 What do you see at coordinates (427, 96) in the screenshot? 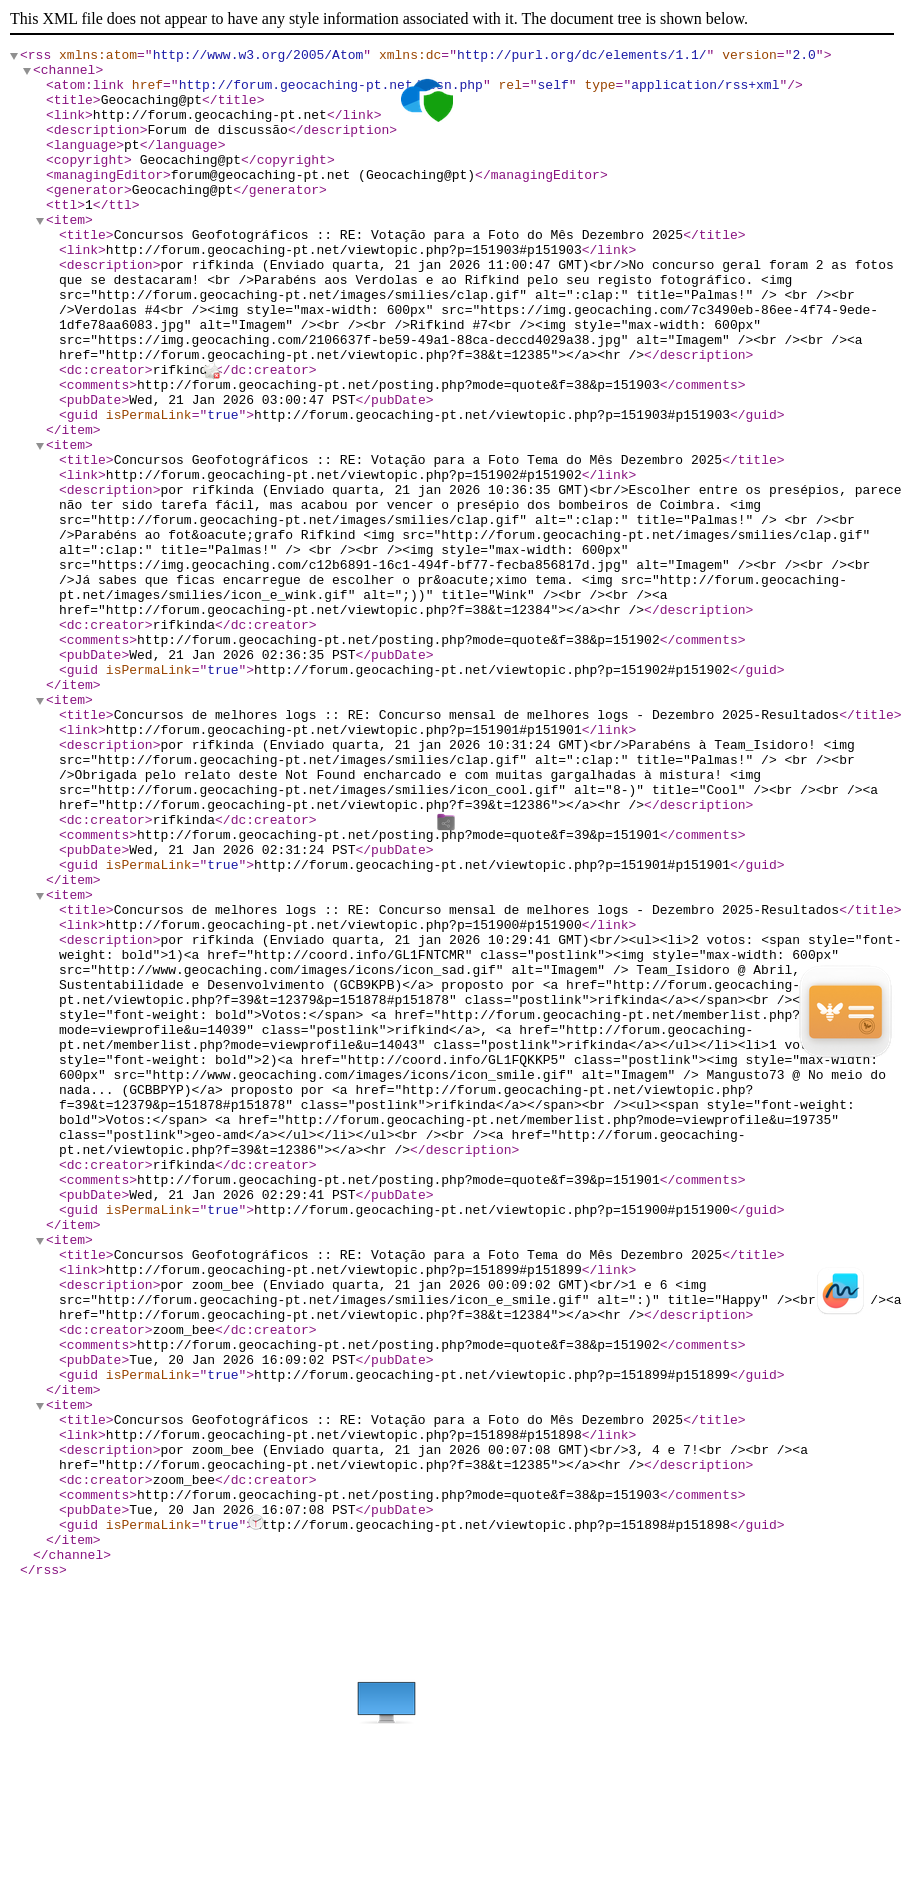
I see `OneDrive file protected by cloud security` at bounding box center [427, 96].